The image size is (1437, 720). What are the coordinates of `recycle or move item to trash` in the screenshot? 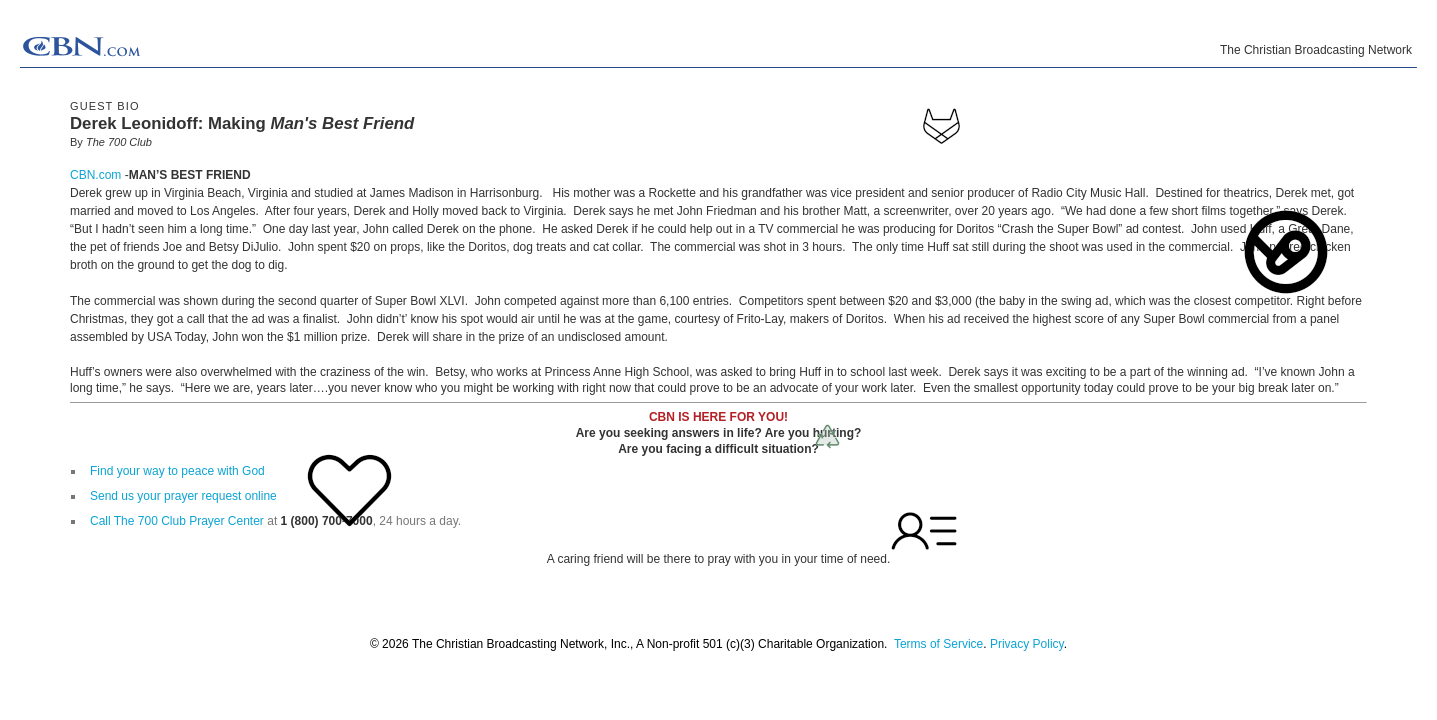 It's located at (827, 436).